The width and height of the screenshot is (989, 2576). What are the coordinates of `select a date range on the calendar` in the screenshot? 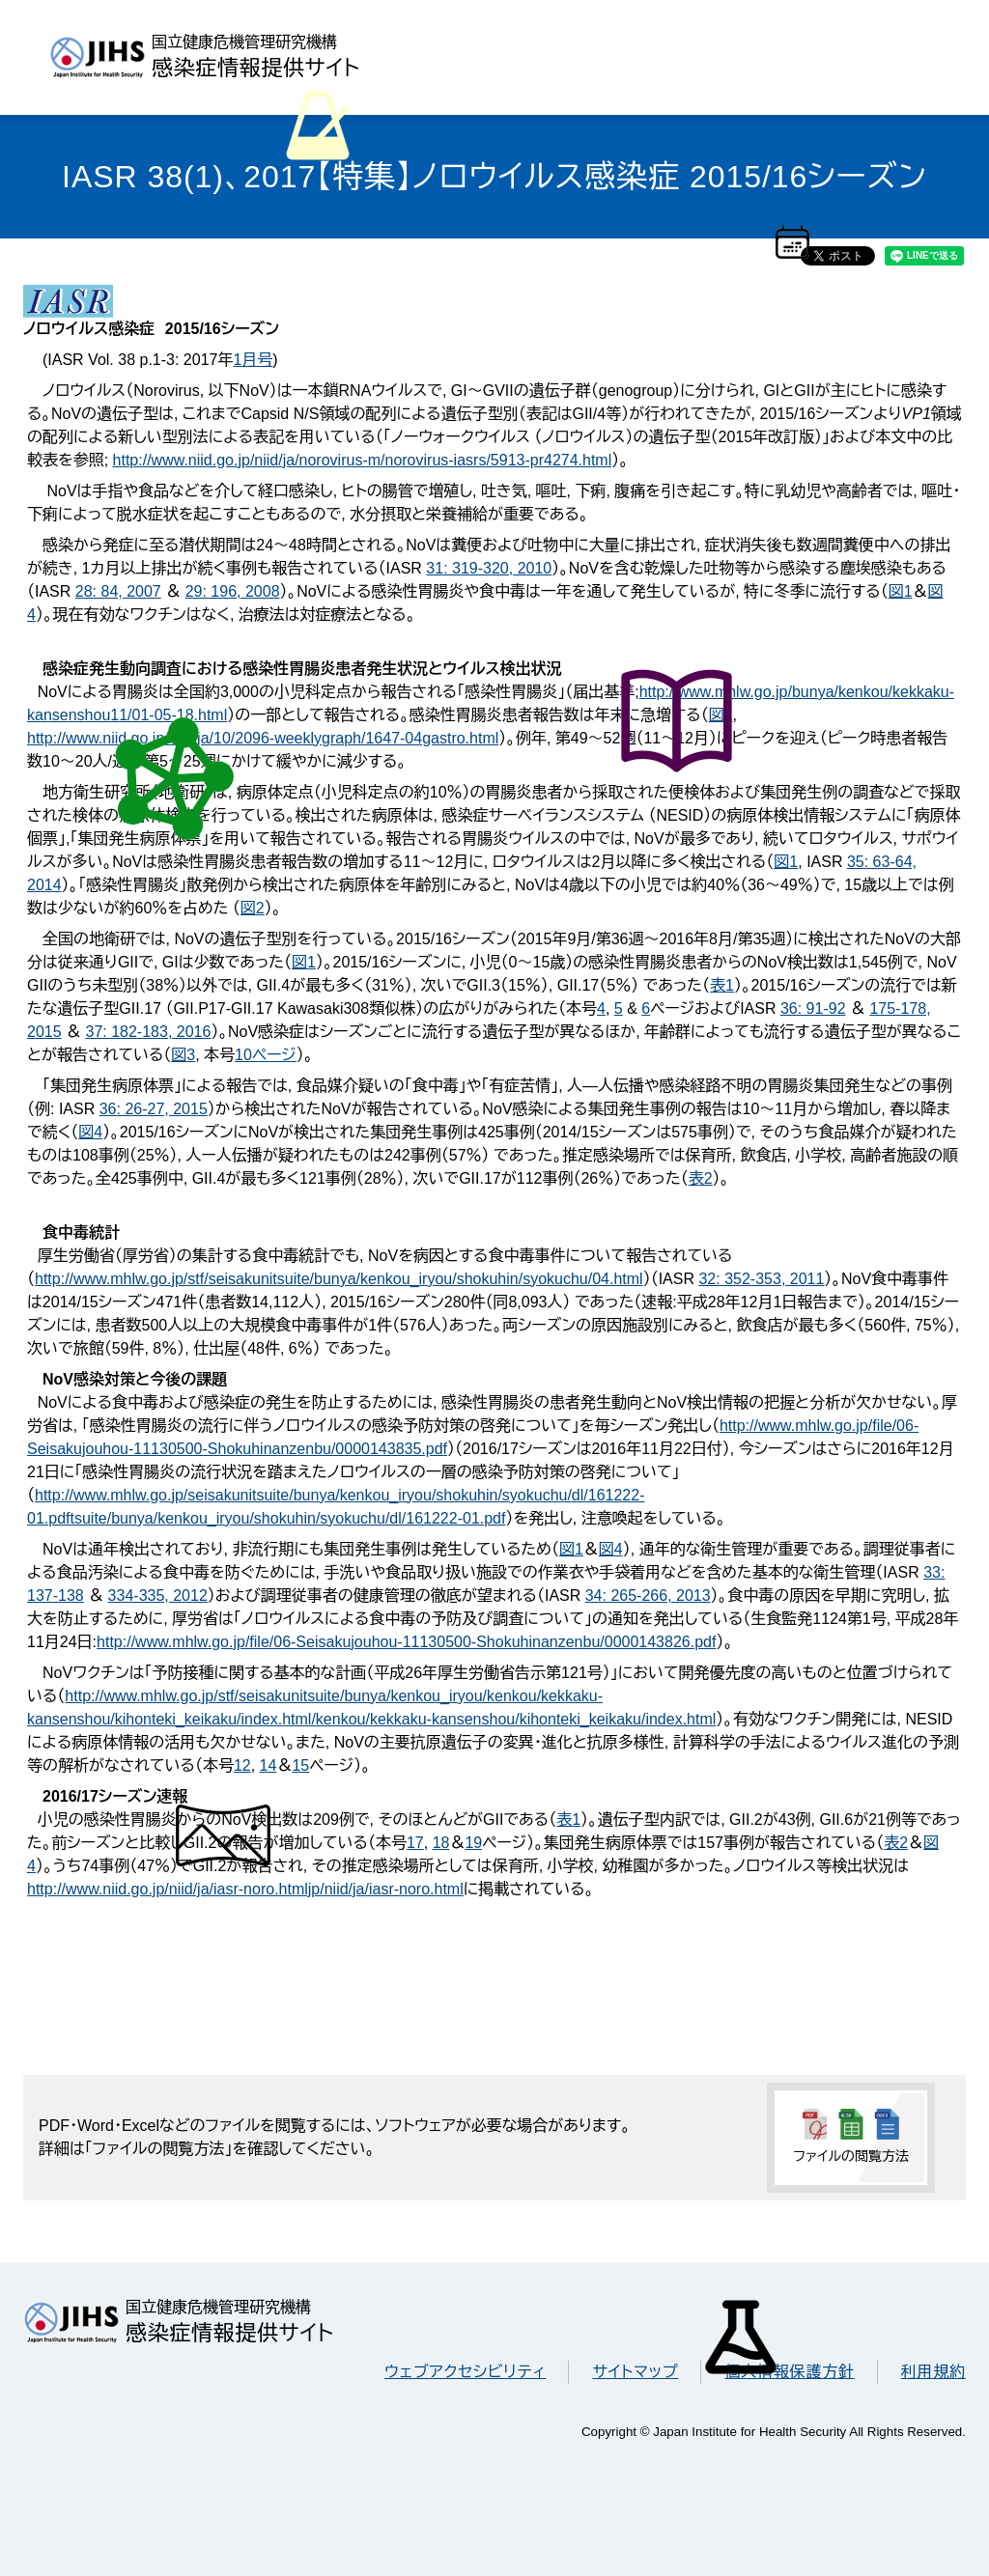 It's located at (792, 241).